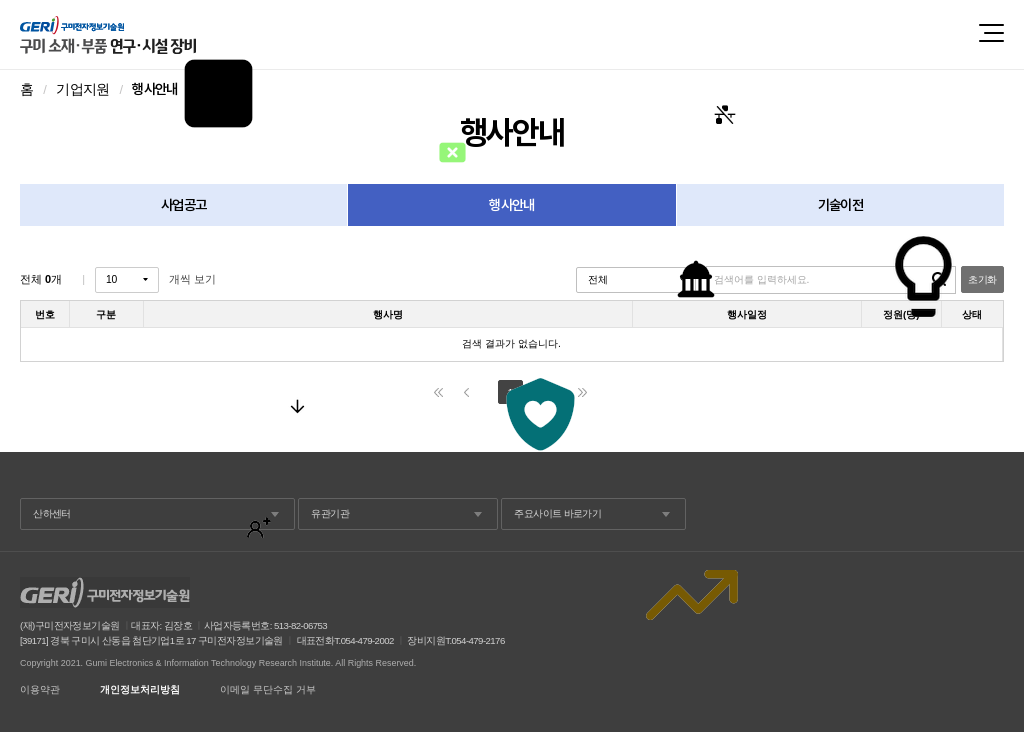  I want to click on health or medical protection status, so click(540, 414).